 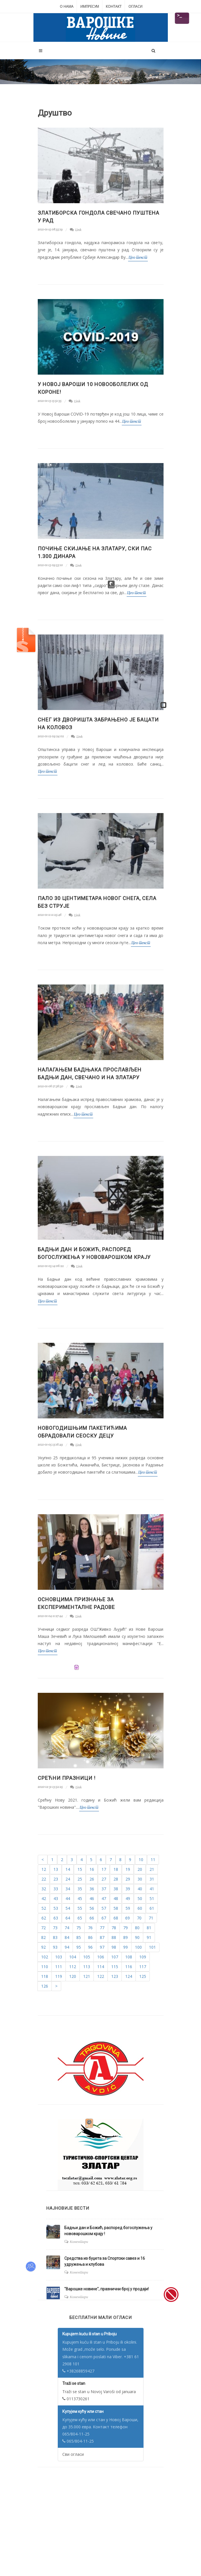 I want to click on sogou input method skin file, so click(x=26, y=640).